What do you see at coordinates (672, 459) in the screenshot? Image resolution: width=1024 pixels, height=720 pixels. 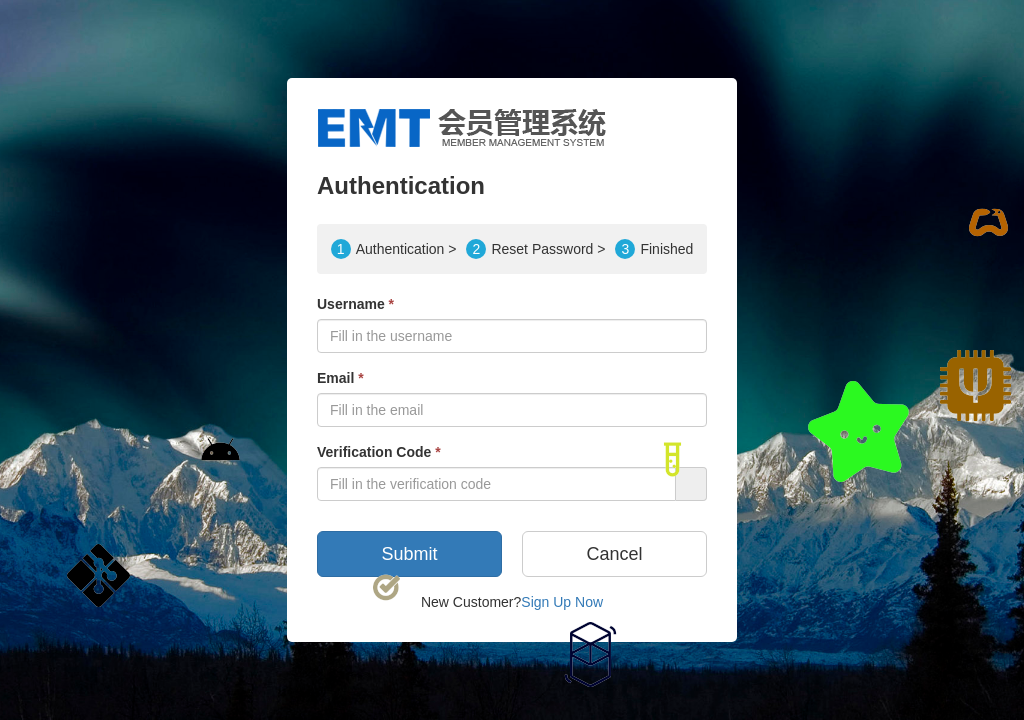 I see `access lab results or test data` at bounding box center [672, 459].